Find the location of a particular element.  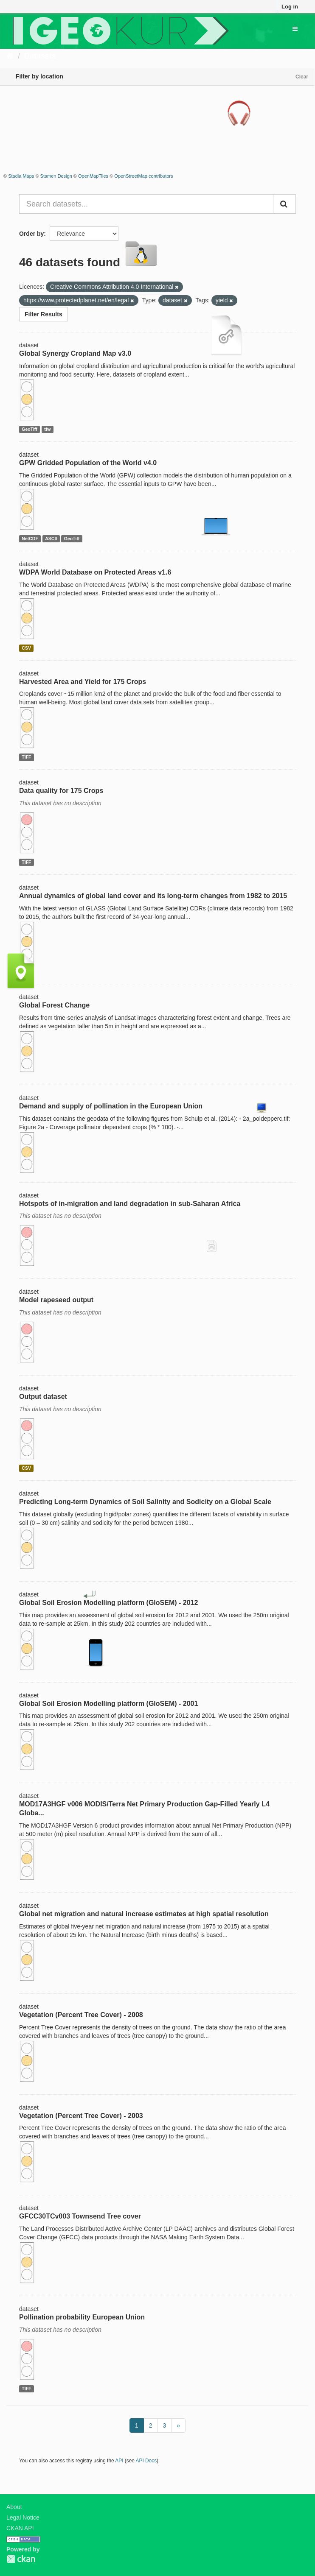

airpods max headphones in red is located at coordinates (239, 113).